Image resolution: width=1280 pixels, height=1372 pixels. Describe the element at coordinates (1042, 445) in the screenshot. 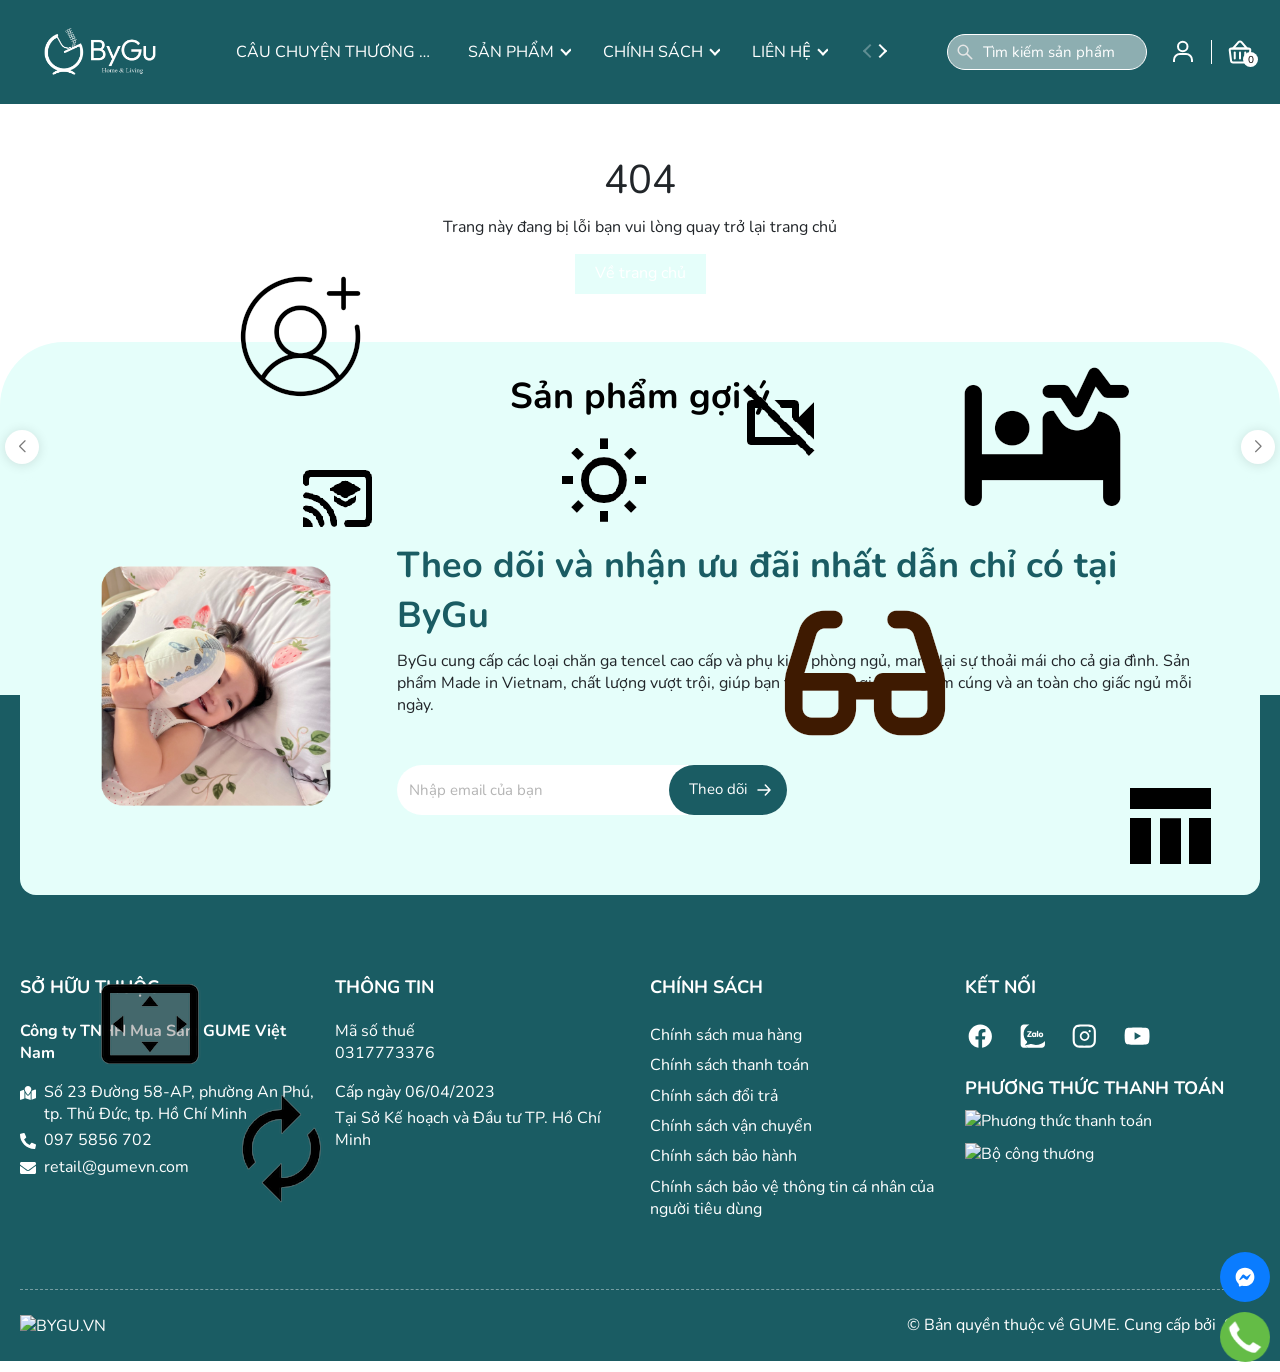

I see `view patient procedures or medical records` at that location.